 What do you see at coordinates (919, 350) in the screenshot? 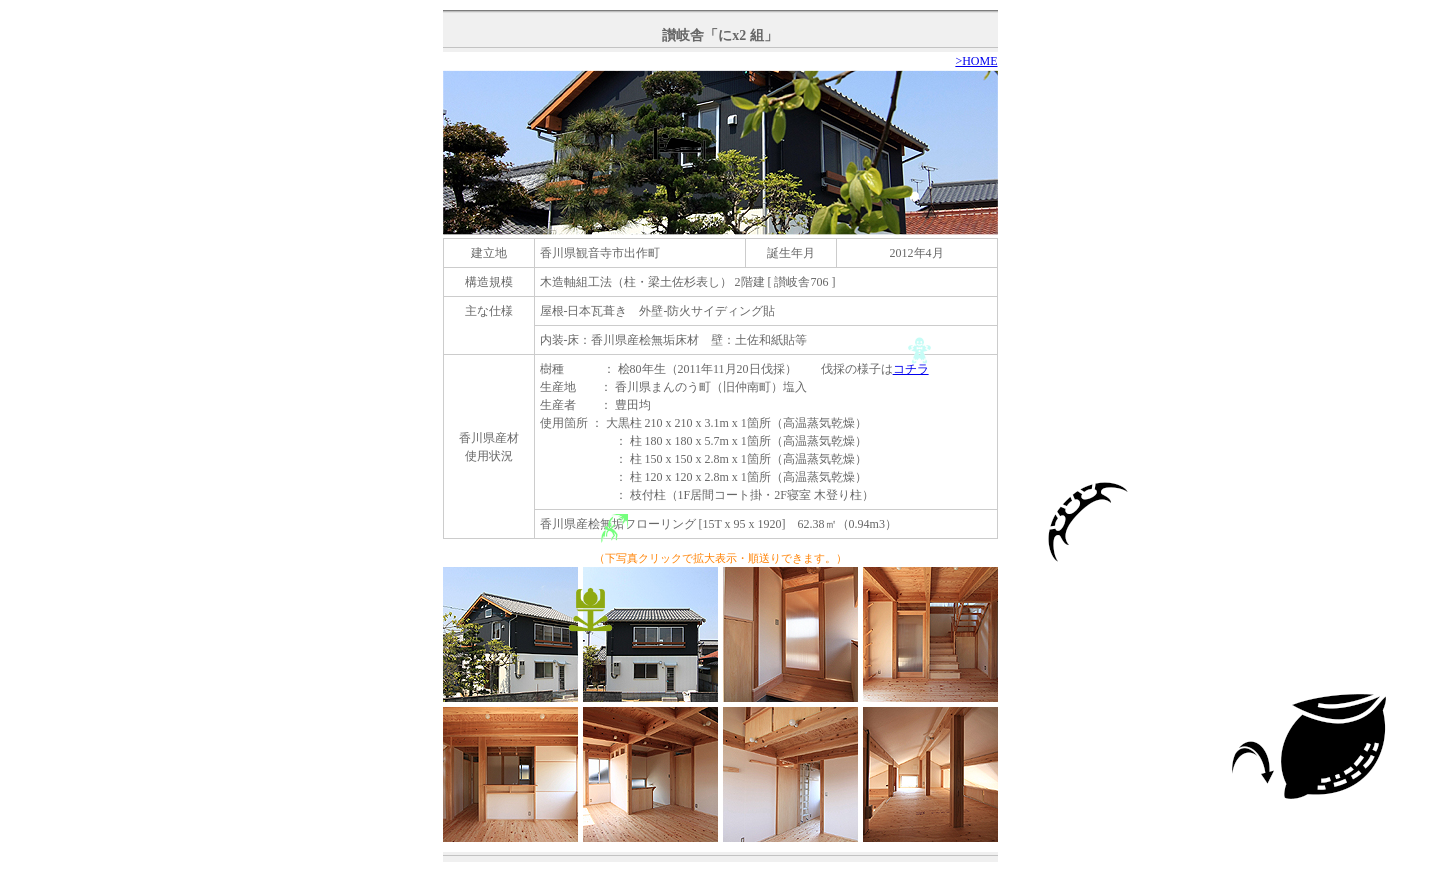
I see `access holiday or seasonal content` at bounding box center [919, 350].